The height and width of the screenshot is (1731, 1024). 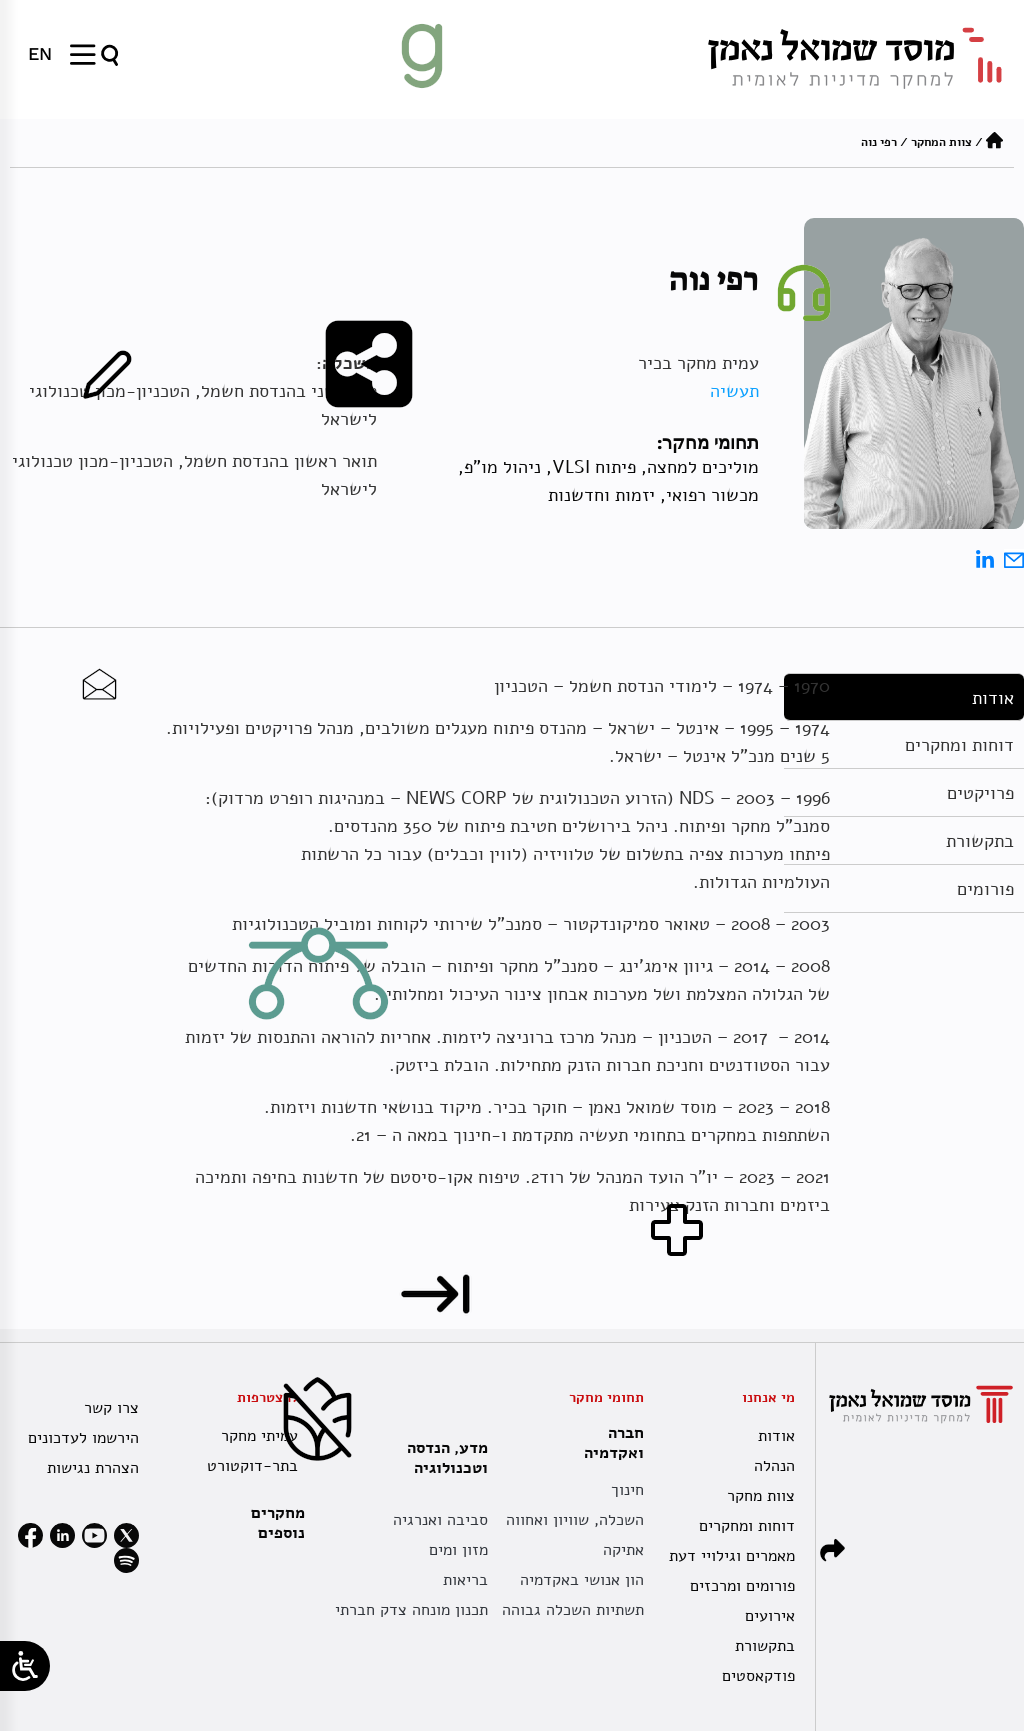 I want to click on move cursor to end of line, so click(x=437, y=1294).